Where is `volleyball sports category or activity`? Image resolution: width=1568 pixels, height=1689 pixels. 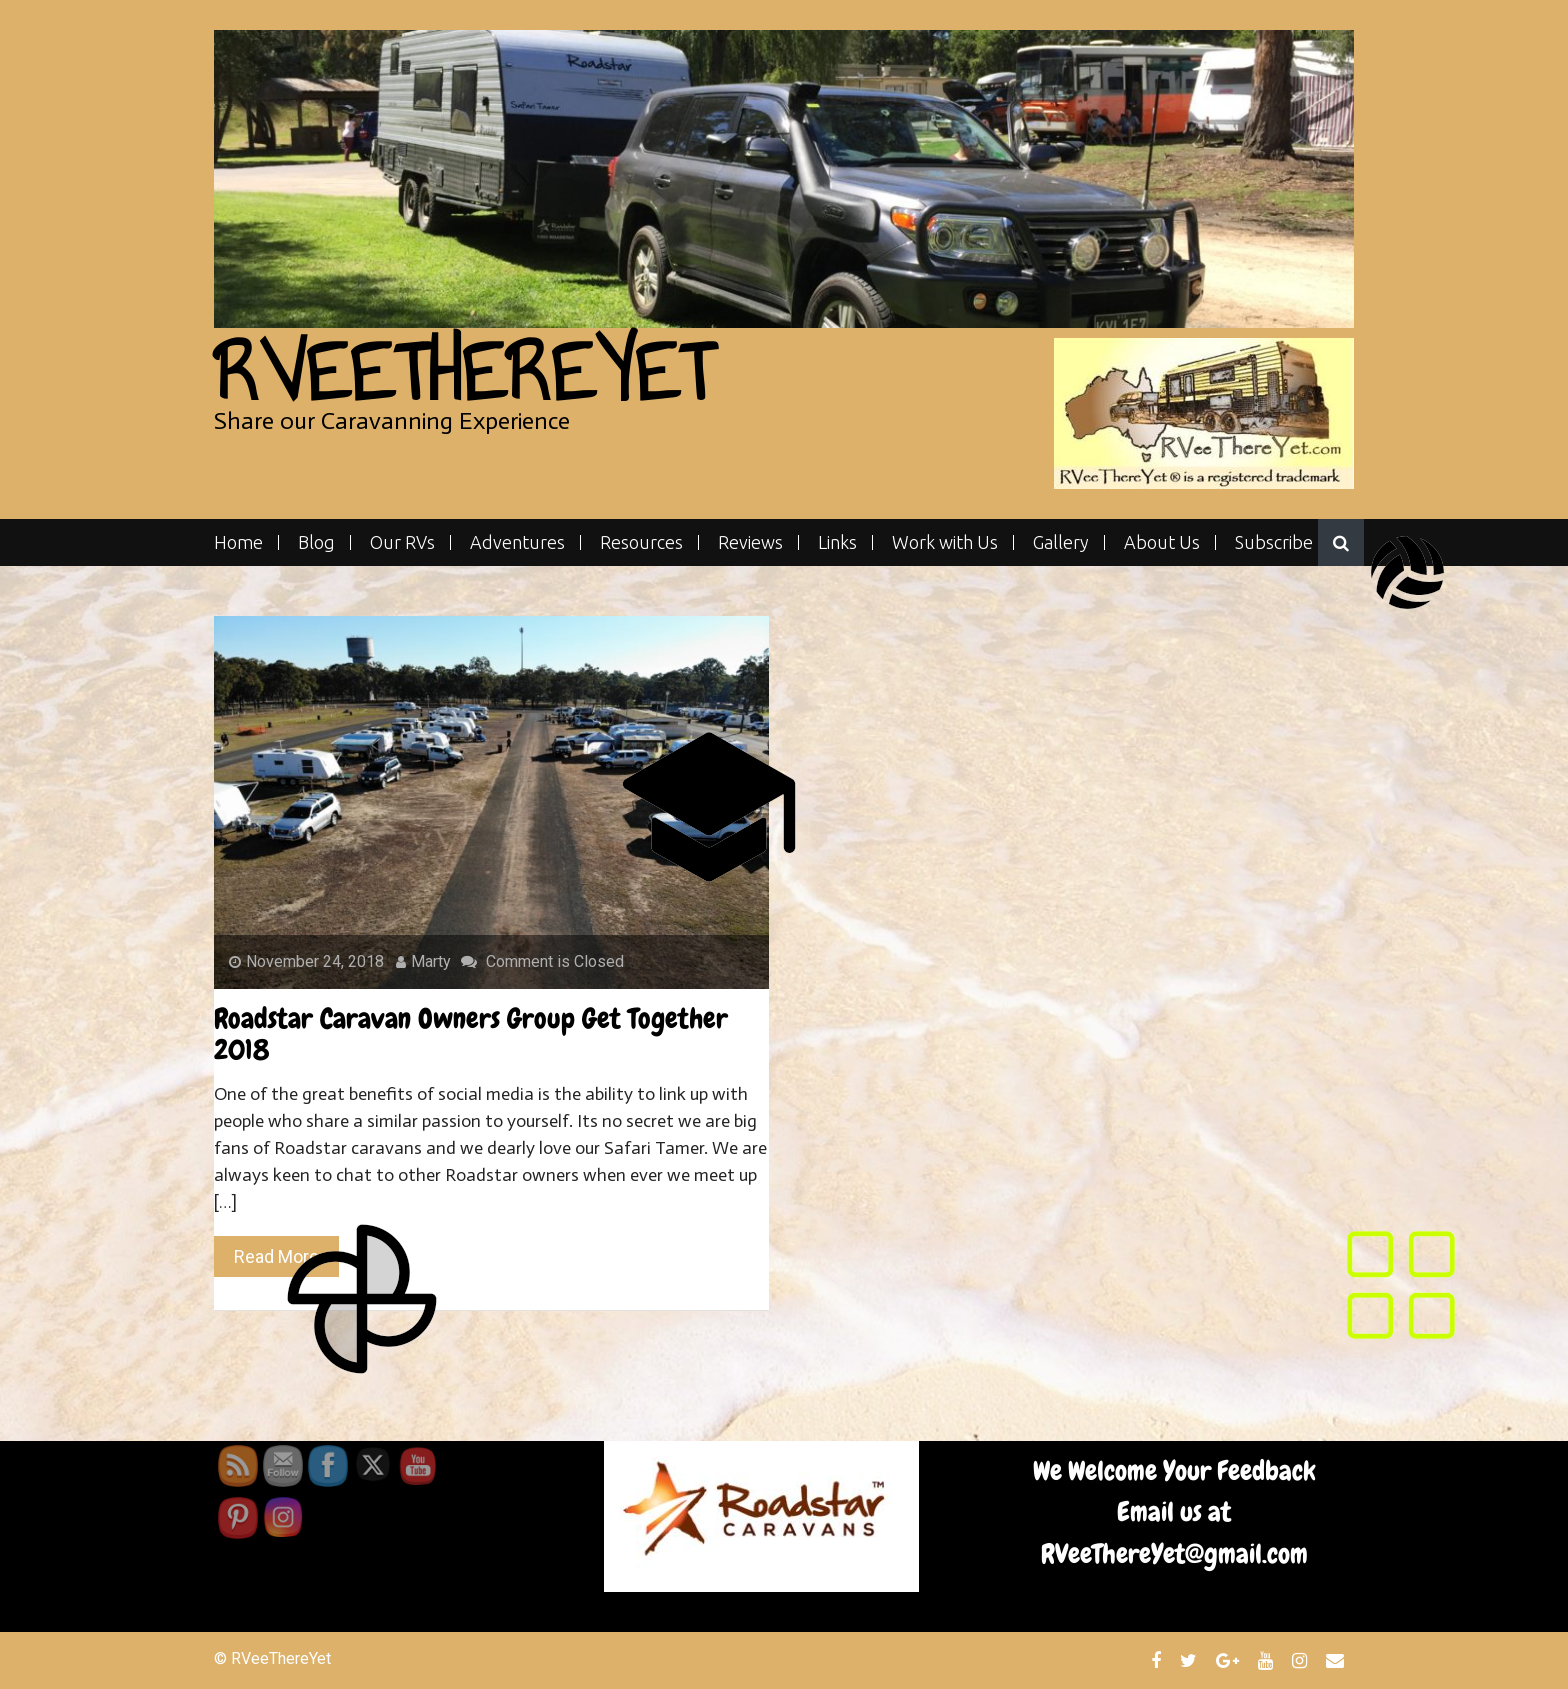 volleyball sports category or activity is located at coordinates (1407, 572).